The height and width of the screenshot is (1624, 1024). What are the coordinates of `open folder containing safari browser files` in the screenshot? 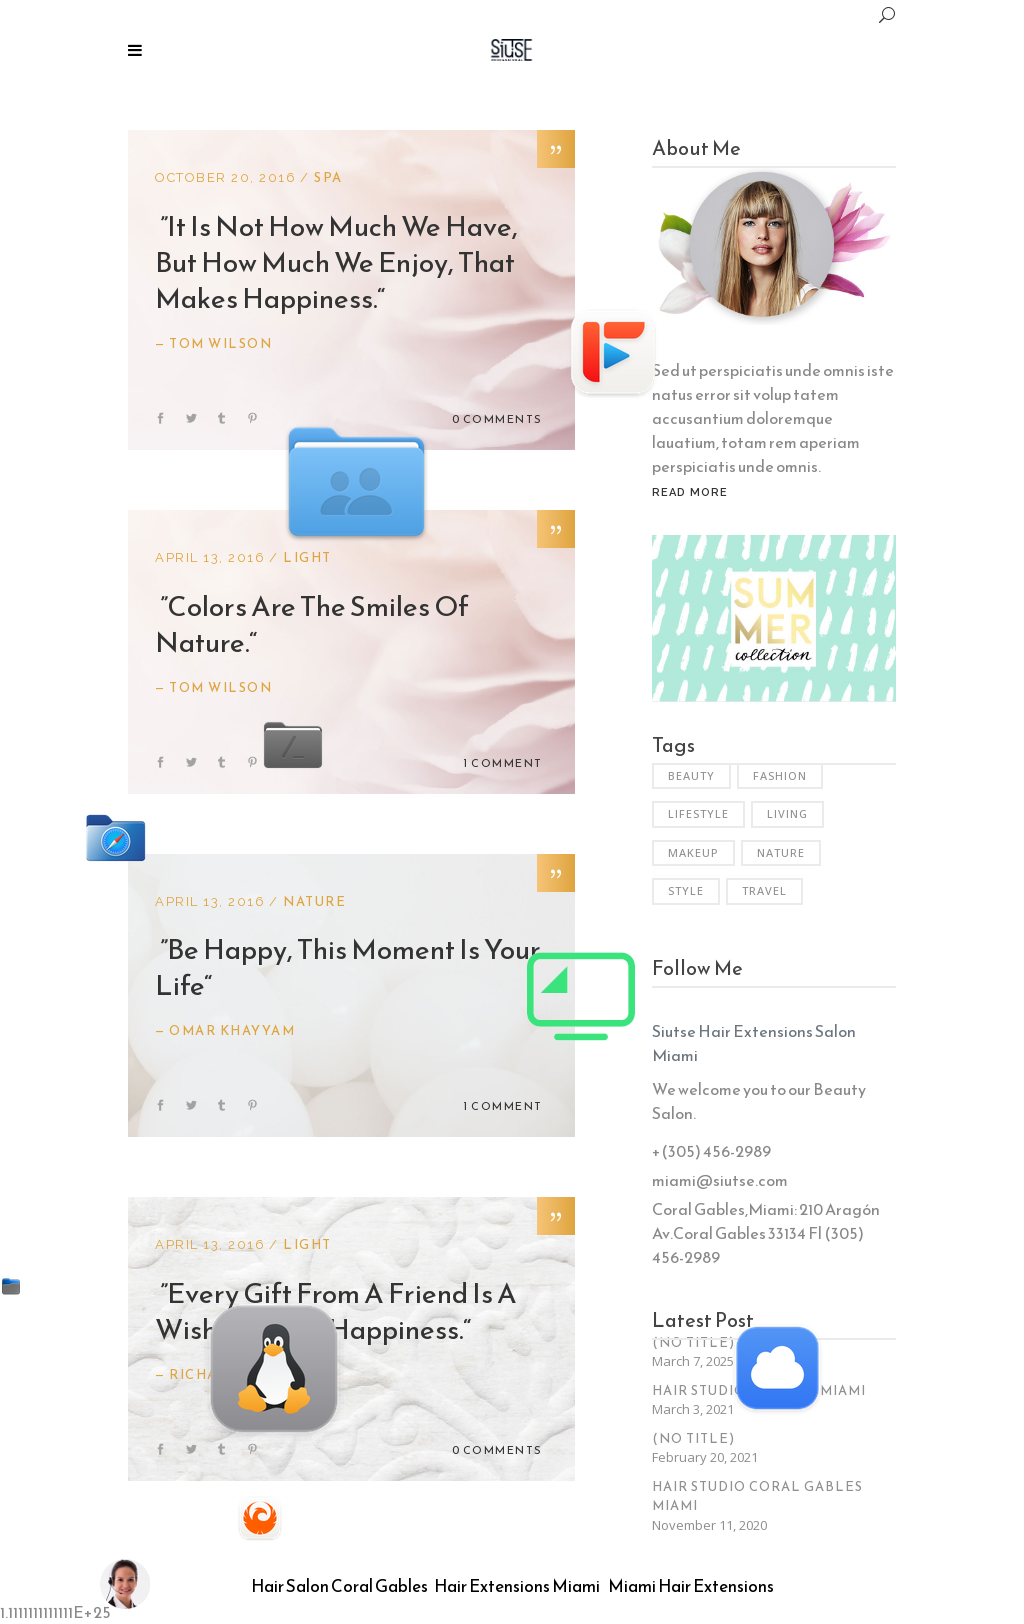 It's located at (115, 839).